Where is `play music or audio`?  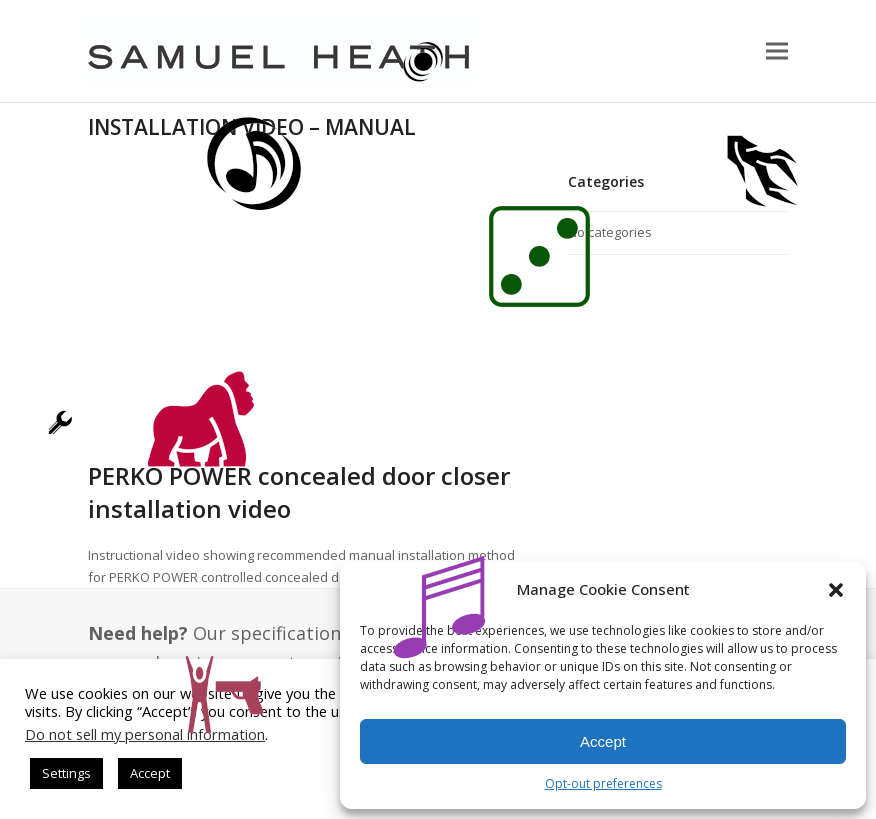 play music or audio is located at coordinates (441, 607).